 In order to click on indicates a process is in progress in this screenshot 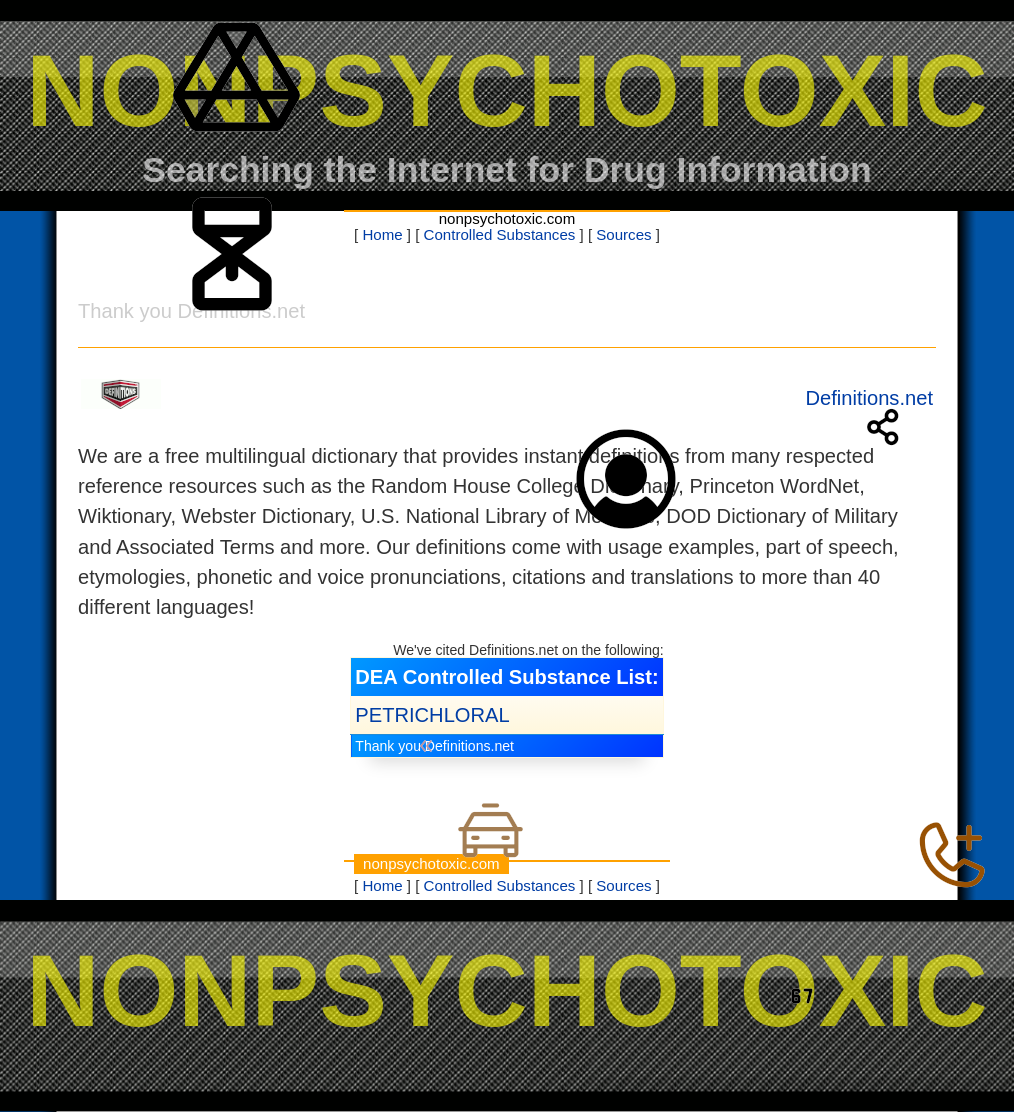, I will do `click(232, 254)`.